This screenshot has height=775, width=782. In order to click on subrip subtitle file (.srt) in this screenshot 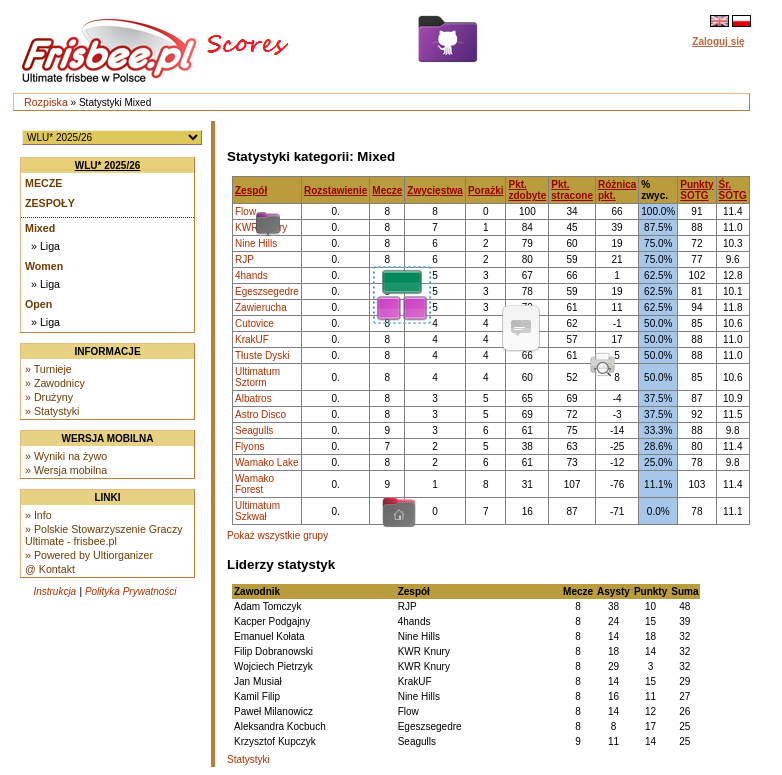, I will do `click(521, 328)`.